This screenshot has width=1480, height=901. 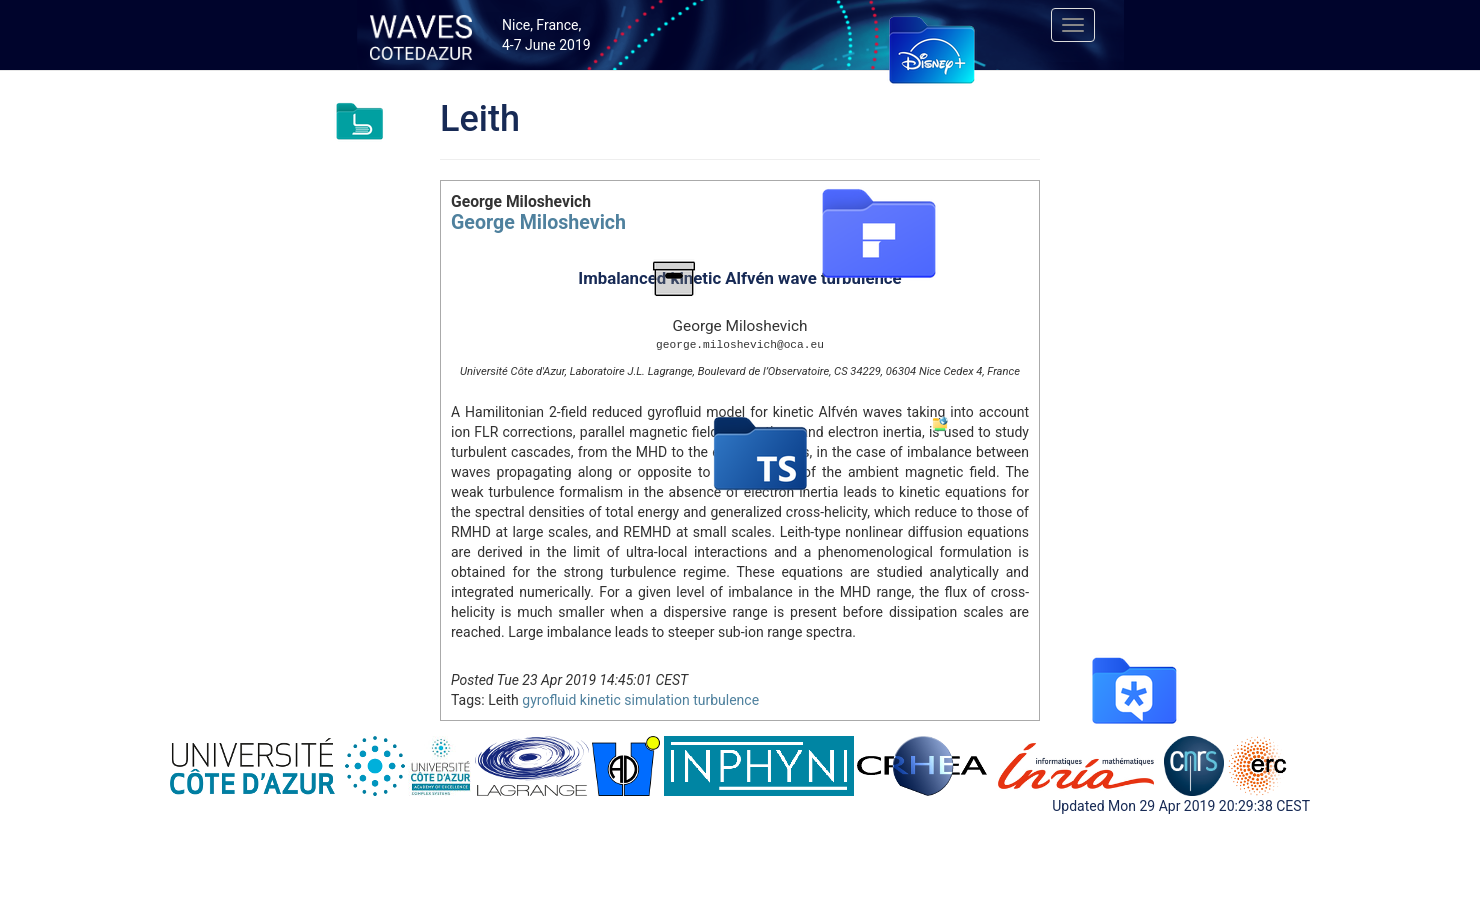 What do you see at coordinates (760, 456) in the screenshot?
I see `open typescript project files folder` at bounding box center [760, 456].